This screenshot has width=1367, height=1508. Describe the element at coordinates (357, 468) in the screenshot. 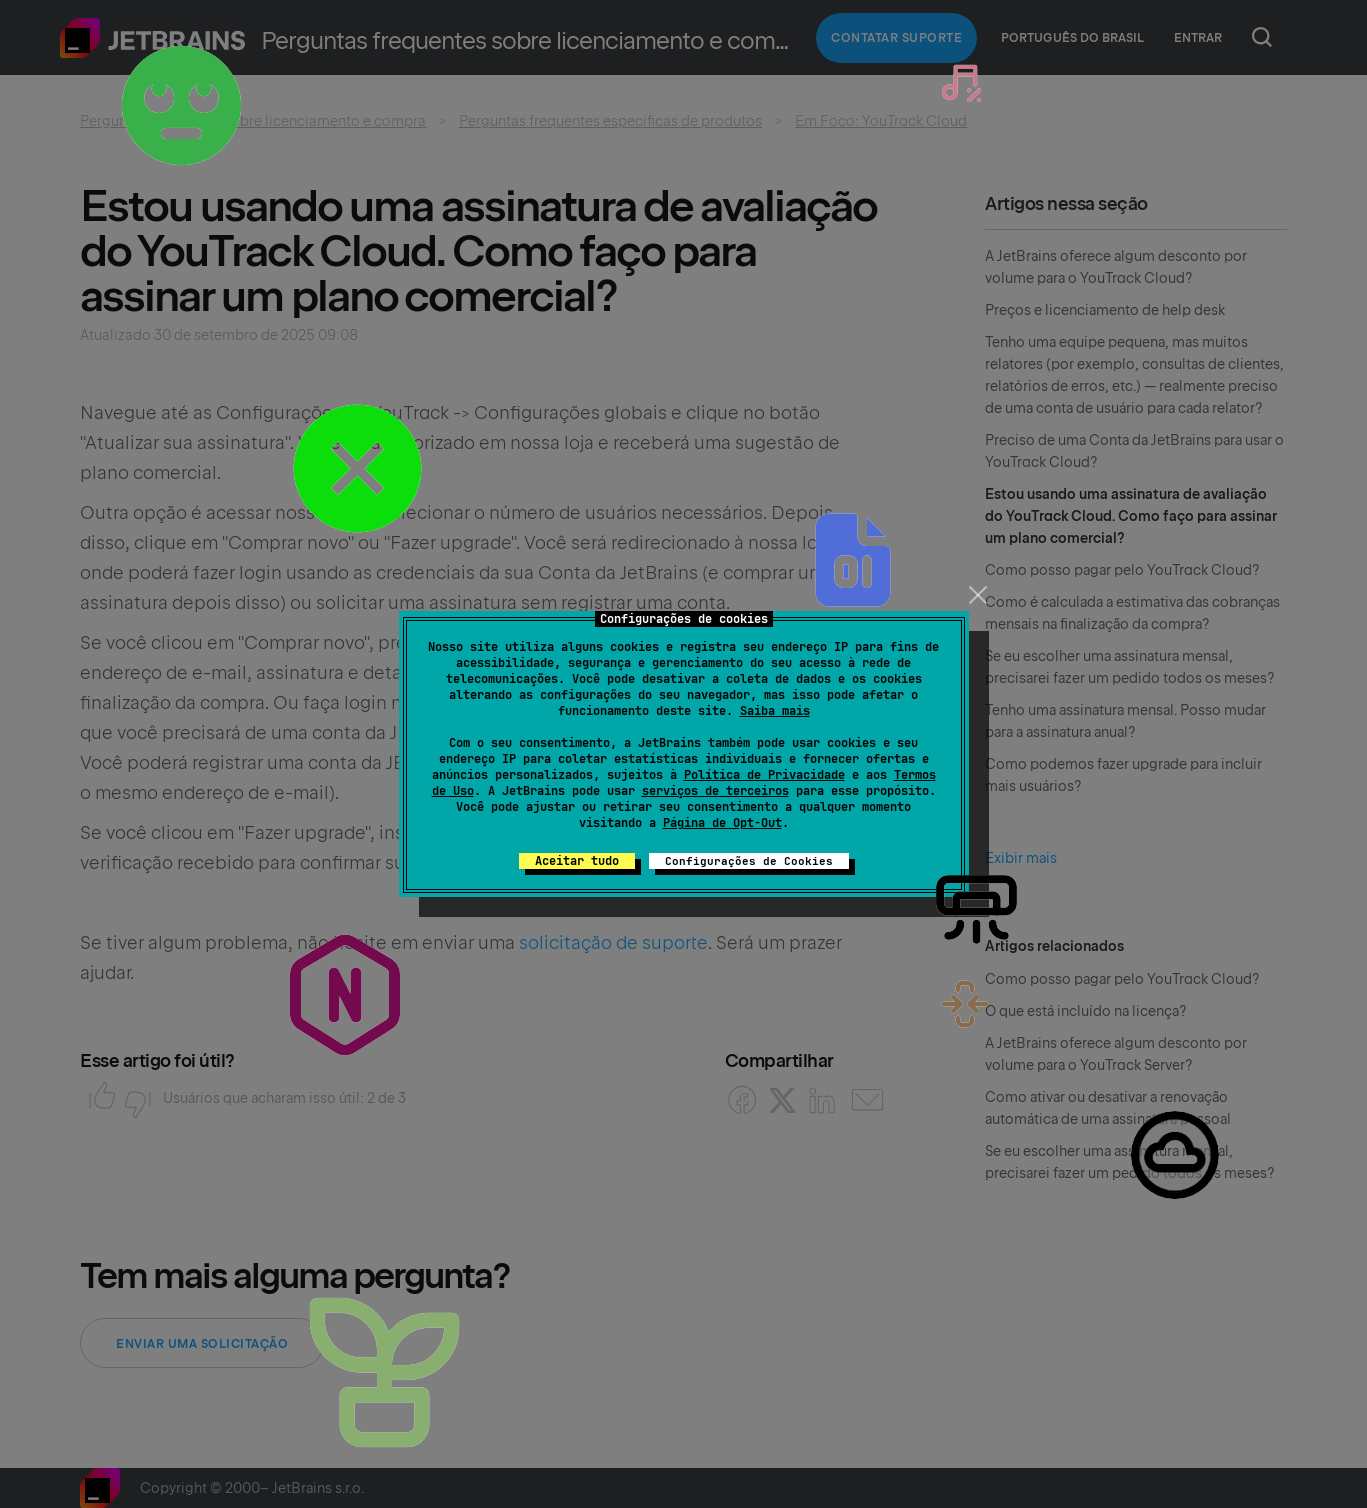

I see `close or dismiss a dialog` at that location.